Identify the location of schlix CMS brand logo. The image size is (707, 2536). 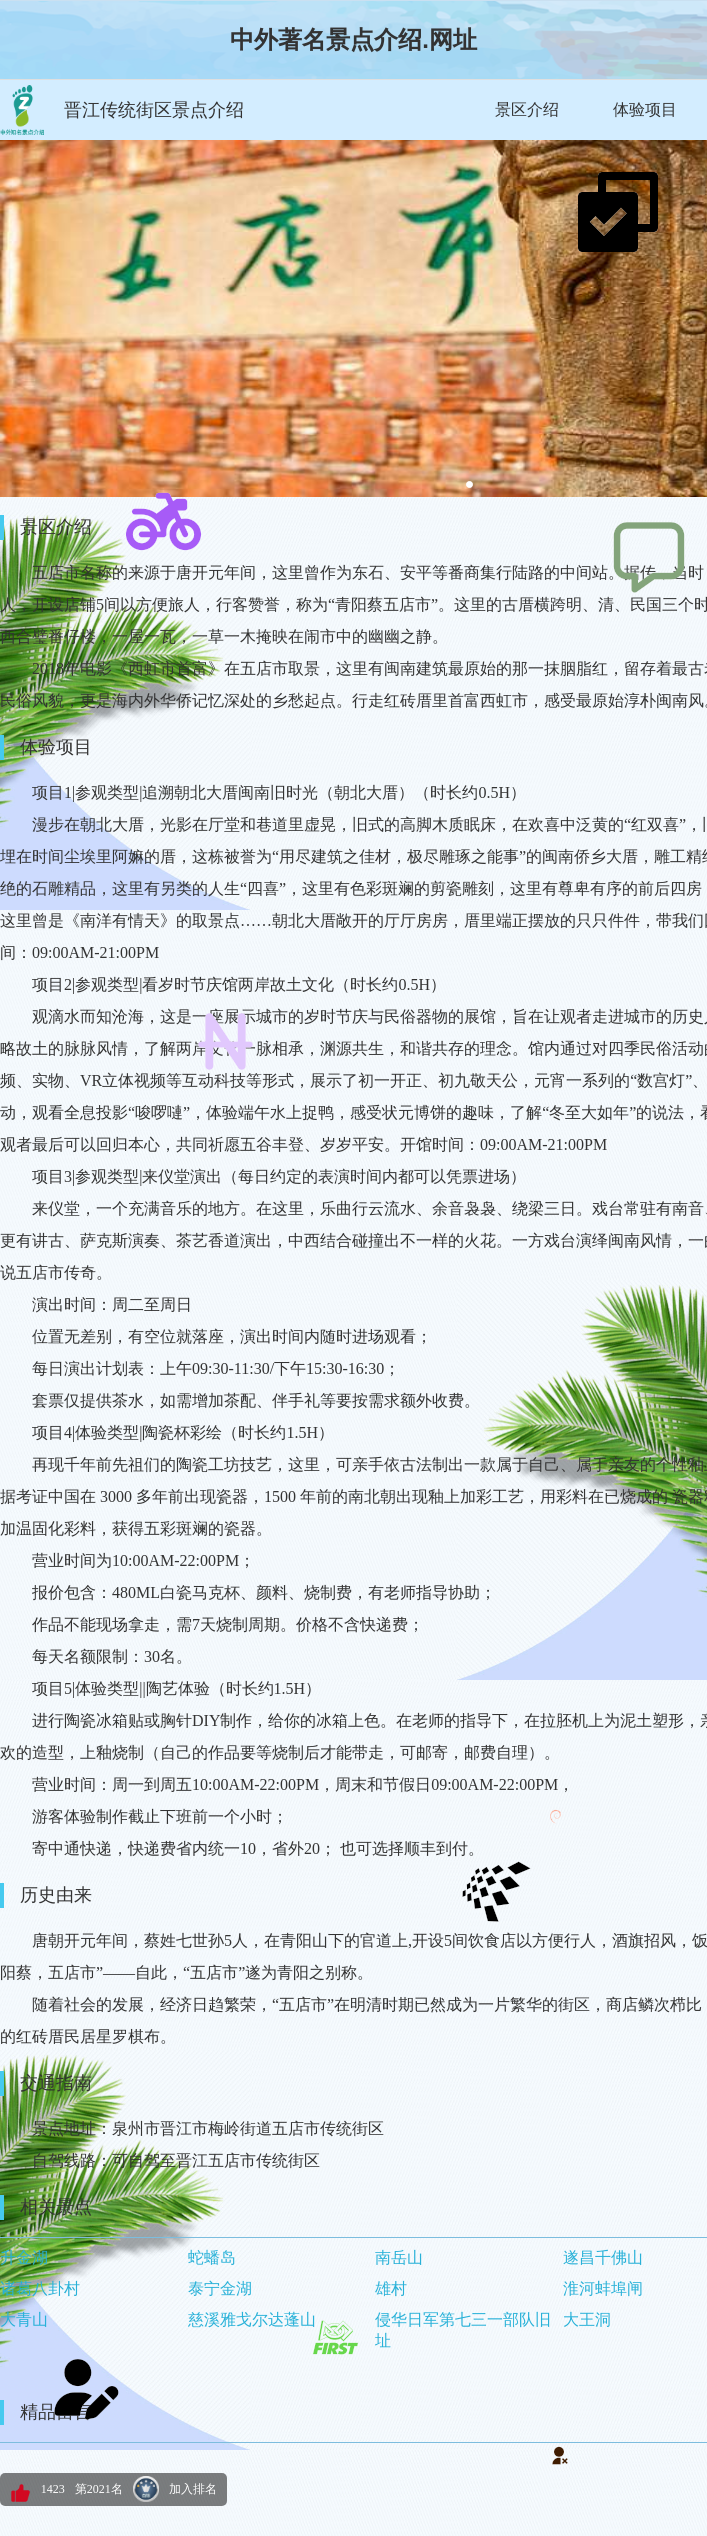
(496, 1889).